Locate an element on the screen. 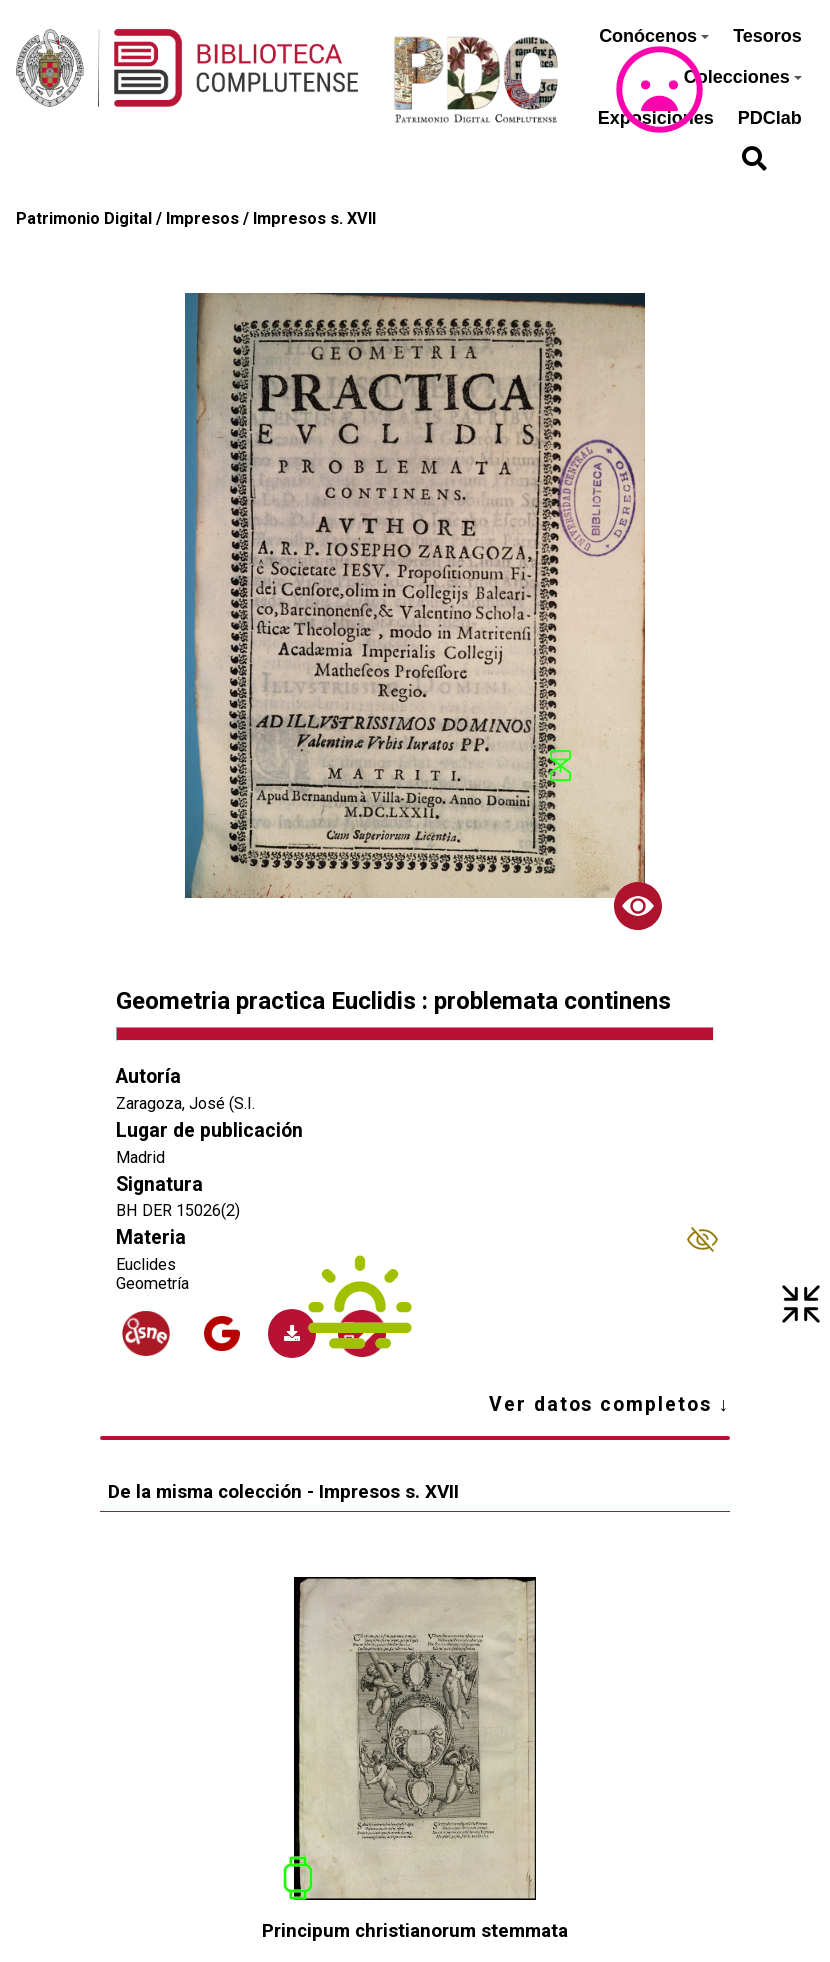  indicates a task or process in progress is located at coordinates (560, 765).